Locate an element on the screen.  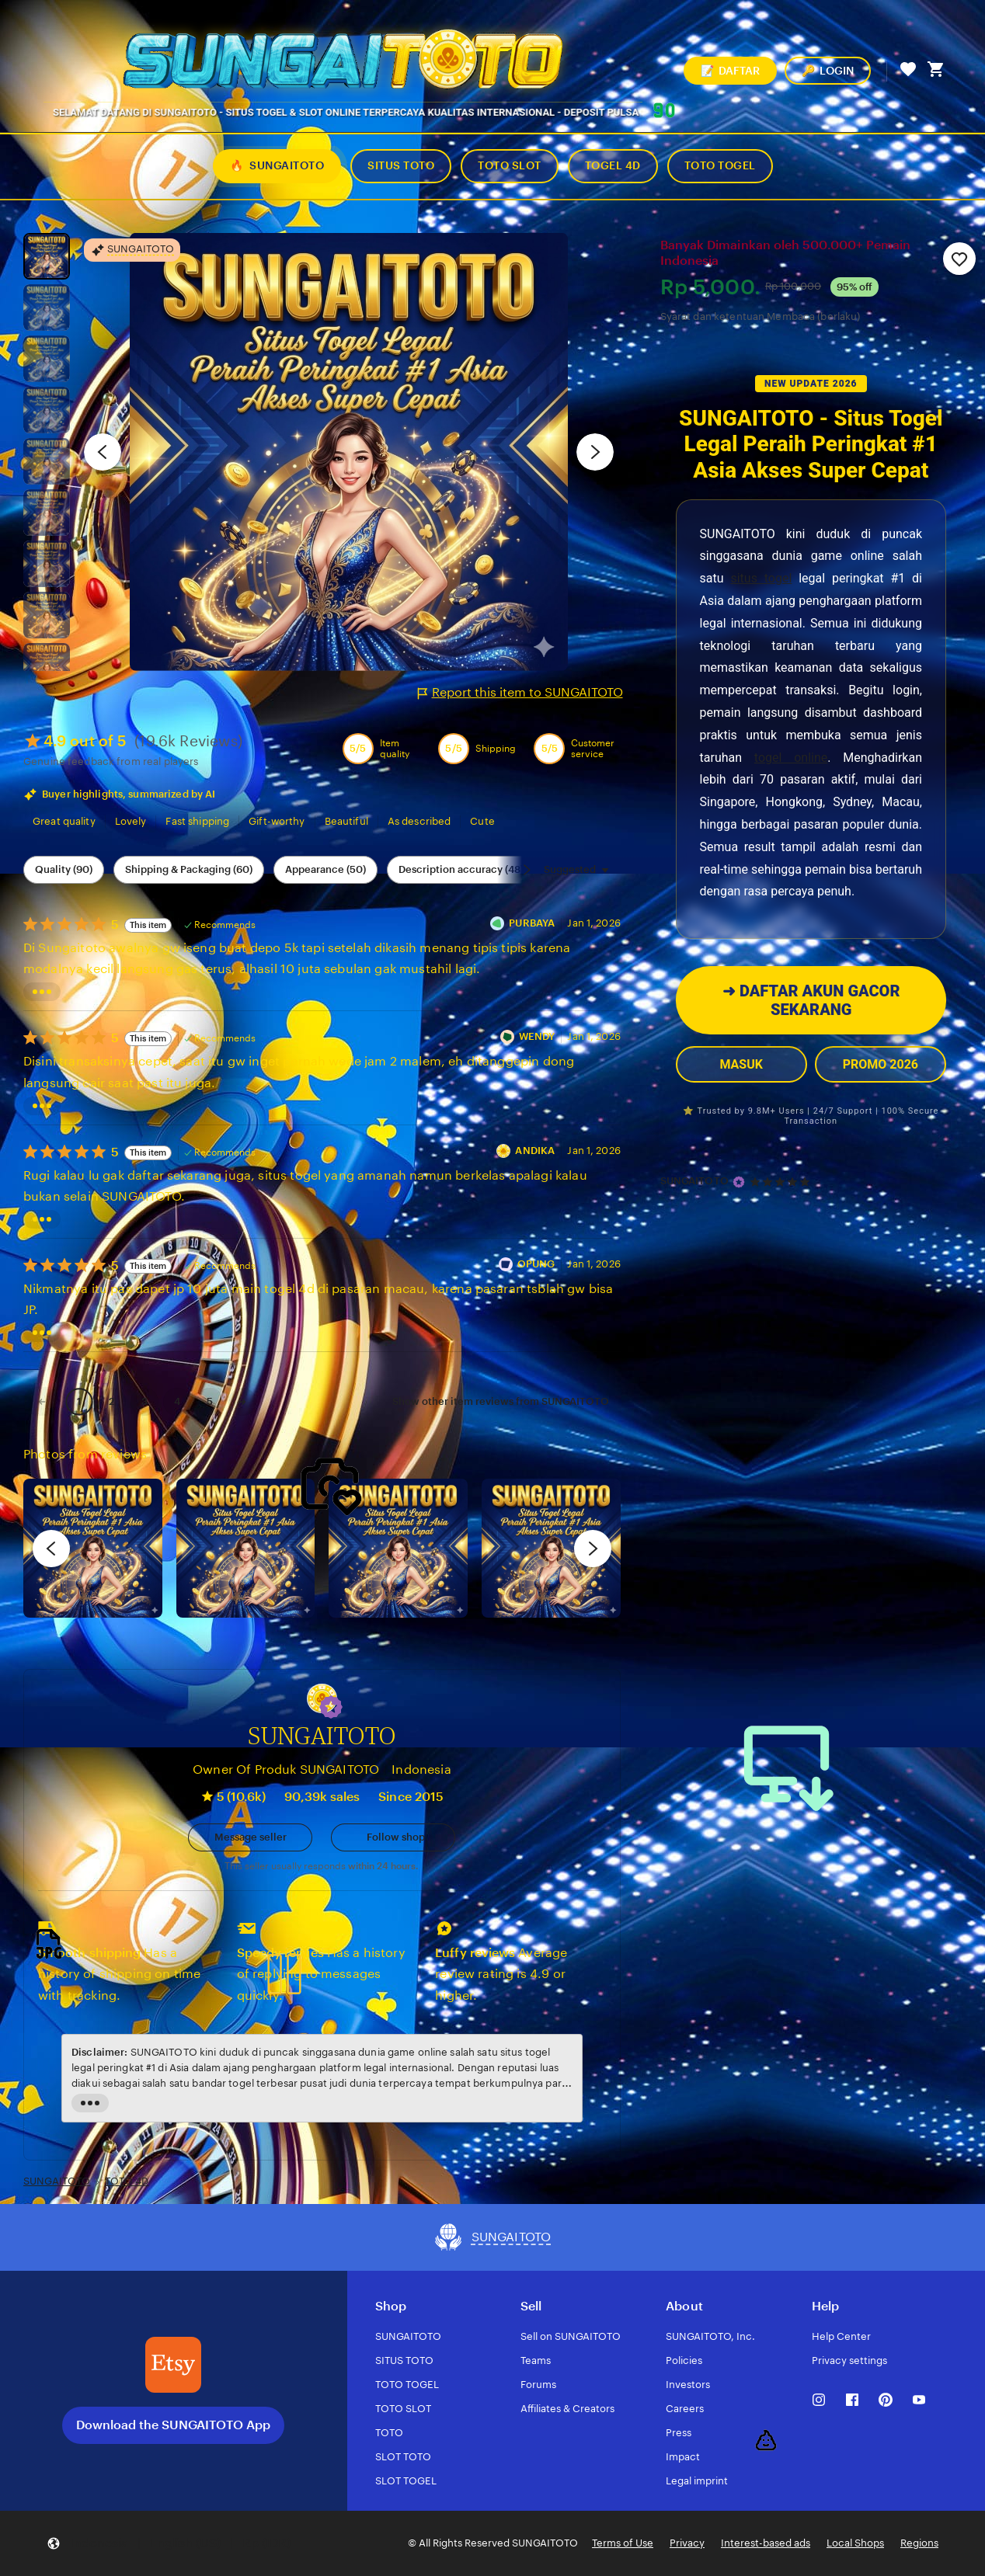
add a poop emoji reaction is located at coordinates (766, 2440).